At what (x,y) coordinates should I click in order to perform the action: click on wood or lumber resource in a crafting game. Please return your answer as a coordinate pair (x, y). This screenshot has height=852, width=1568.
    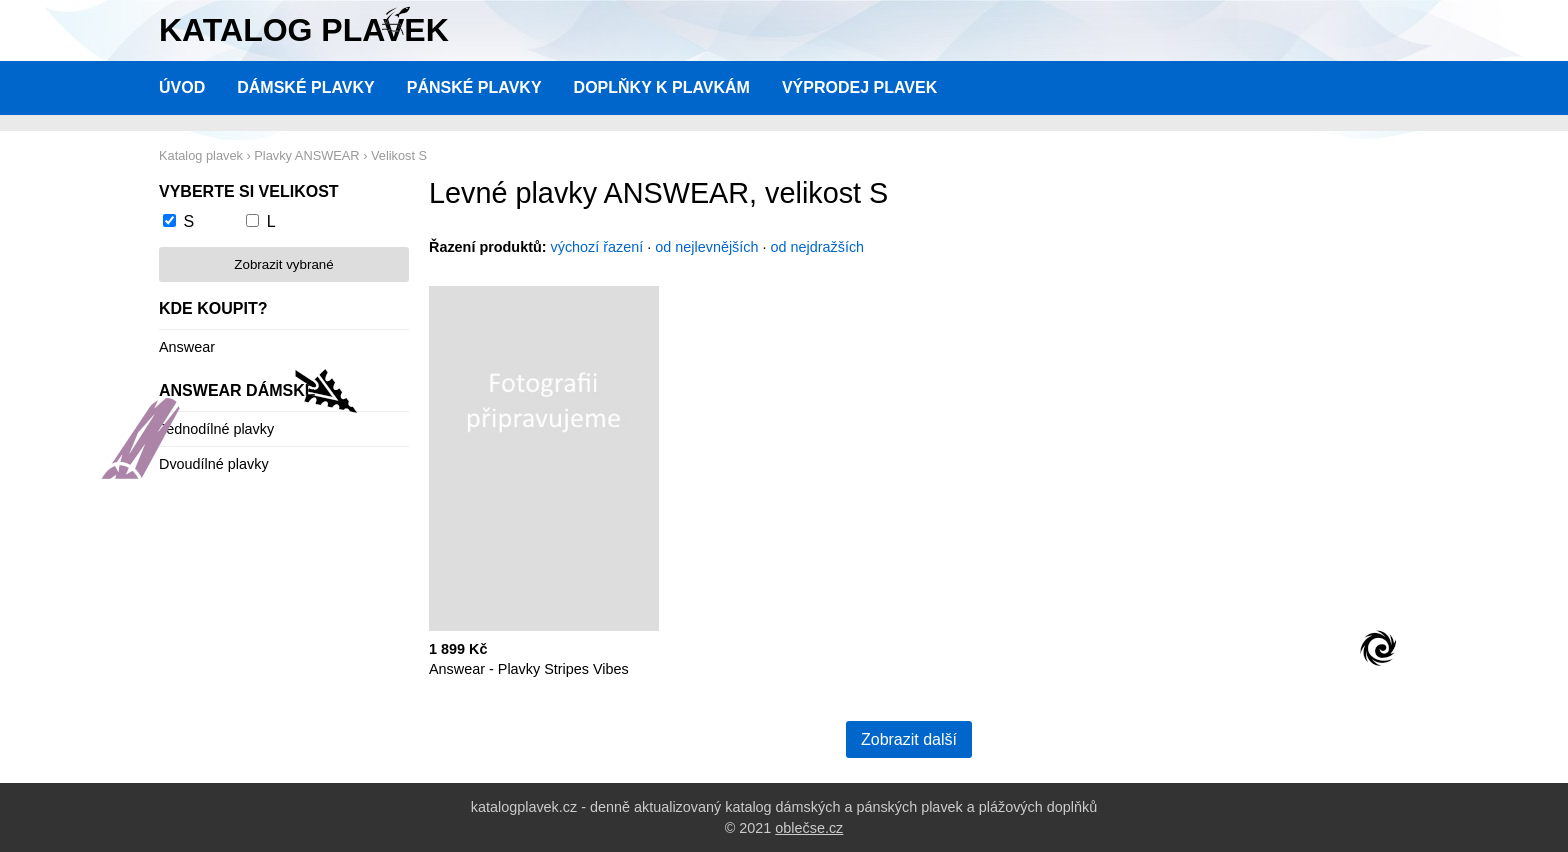
    Looking at the image, I should click on (140, 438).